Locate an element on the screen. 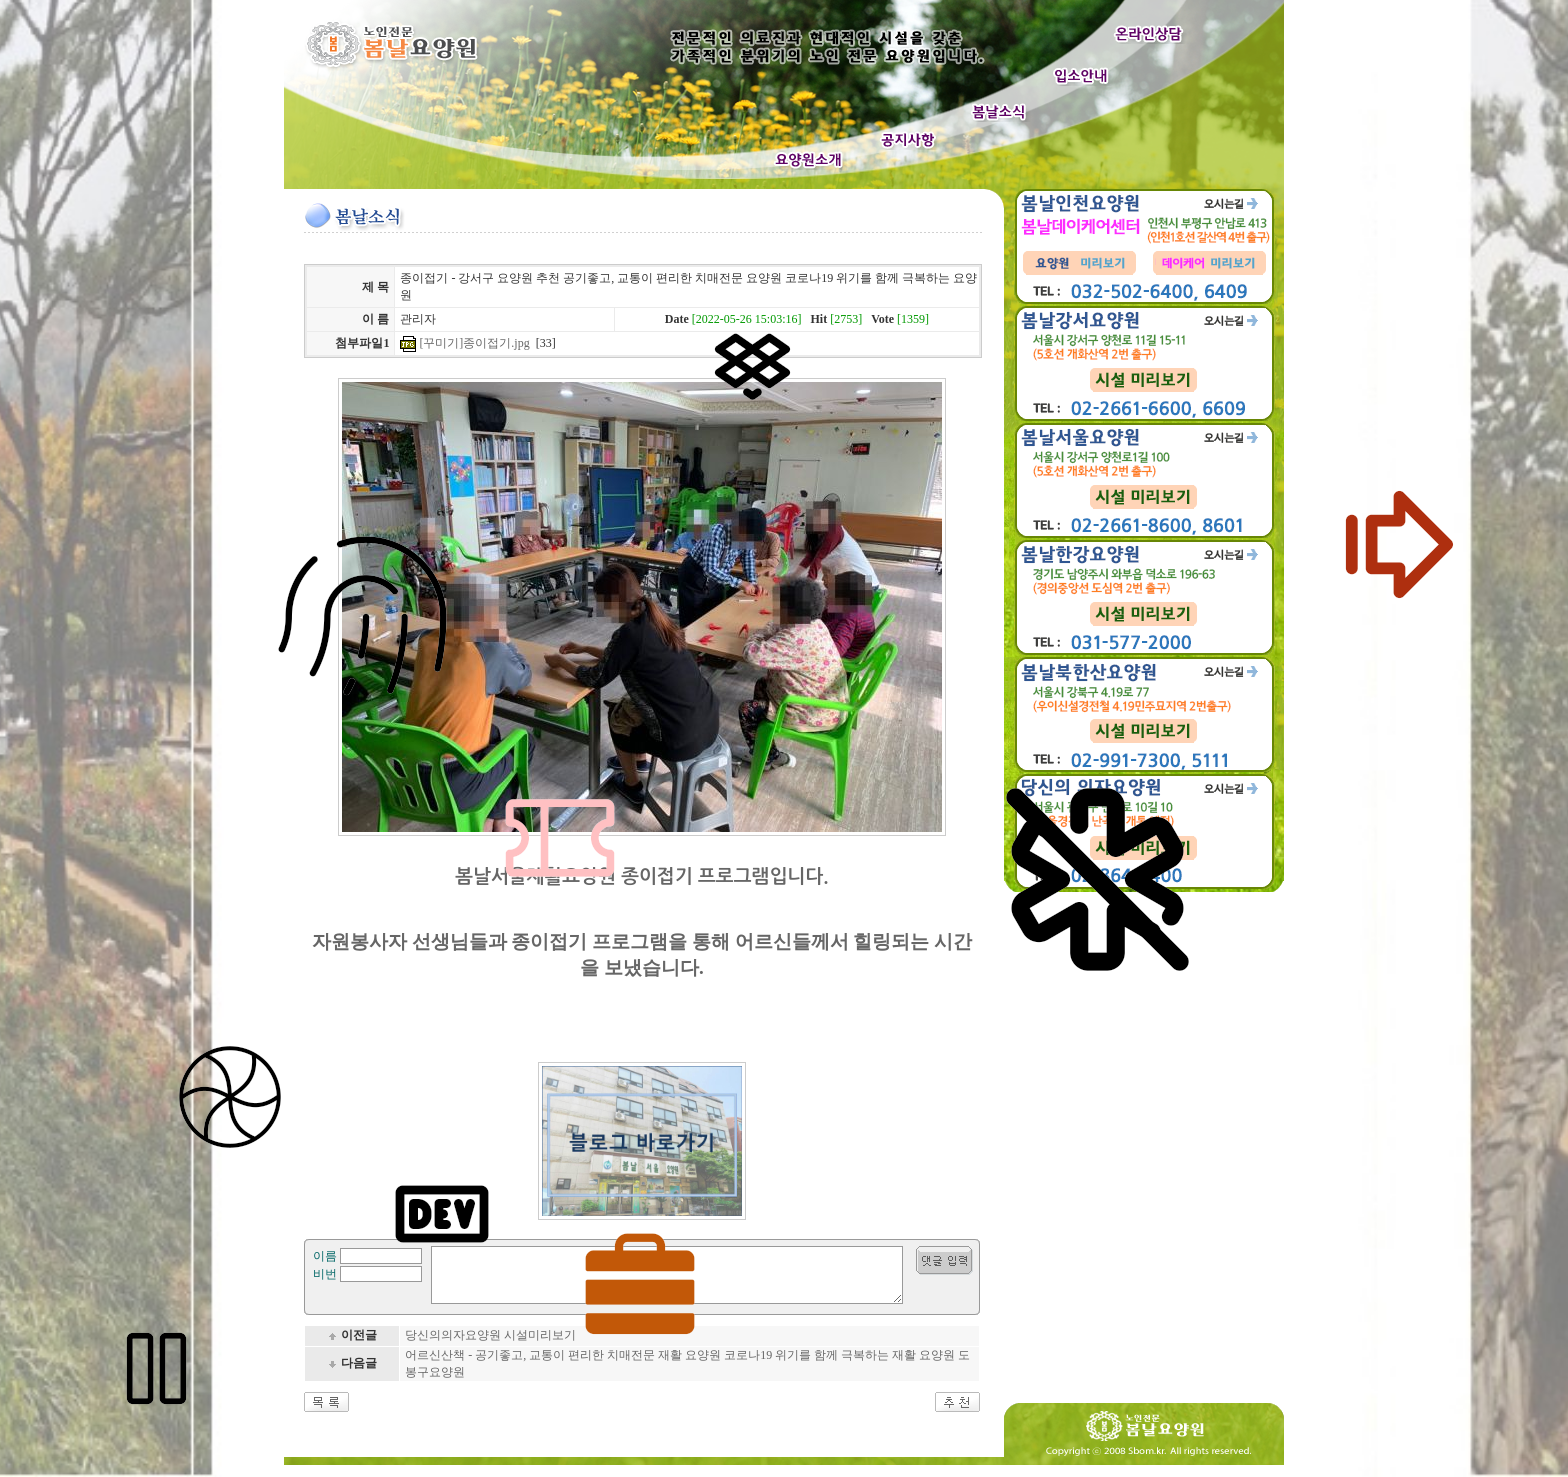  switch to column view layout is located at coordinates (156, 1368).